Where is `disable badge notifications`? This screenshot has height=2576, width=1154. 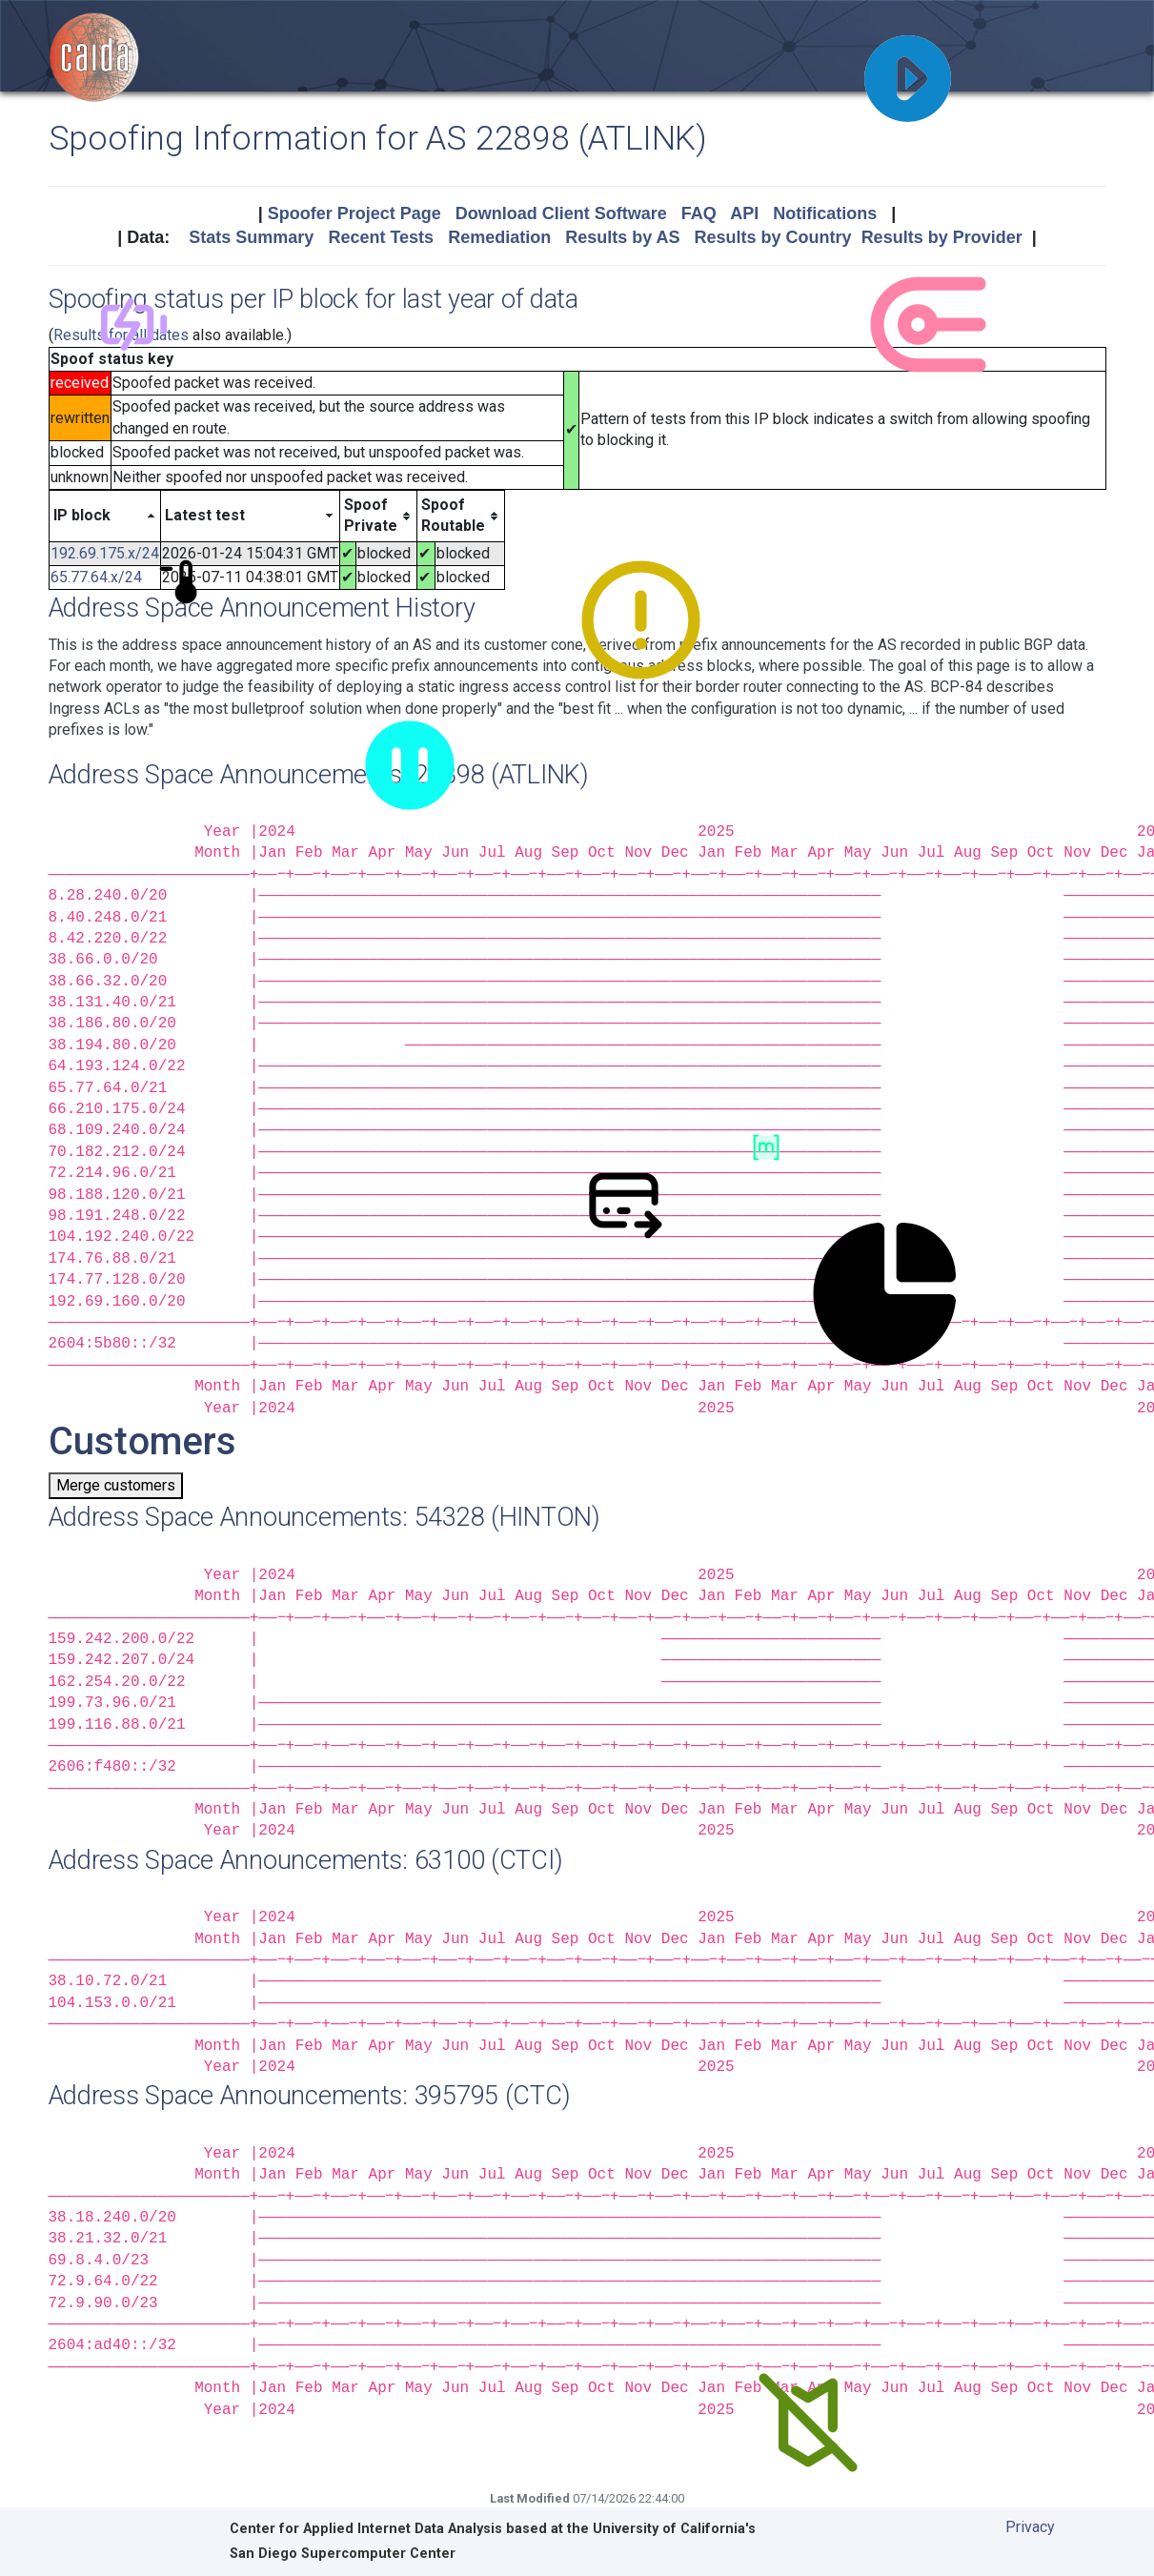
disable badge notifications is located at coordinates (808, 2423).